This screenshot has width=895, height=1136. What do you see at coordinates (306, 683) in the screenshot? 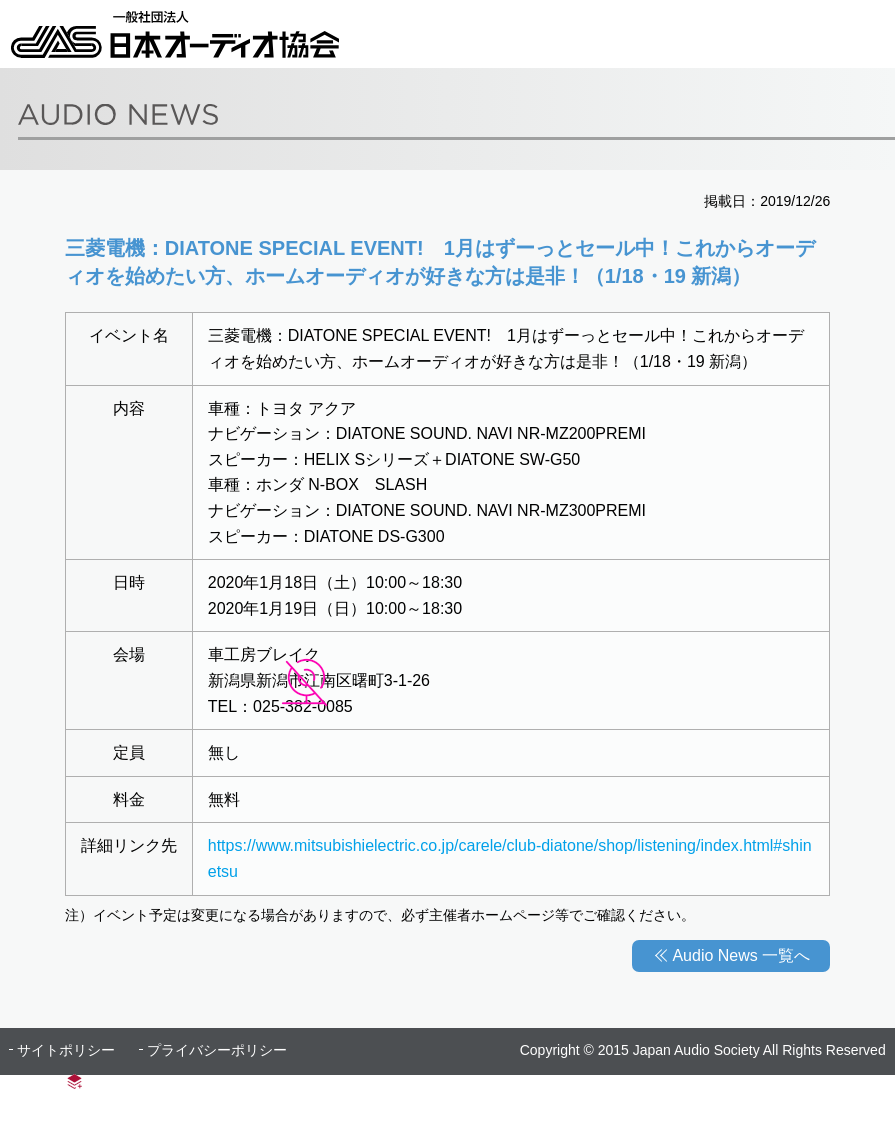
I see `webcam is disabled or turned off` at bounding box center [306, 683].